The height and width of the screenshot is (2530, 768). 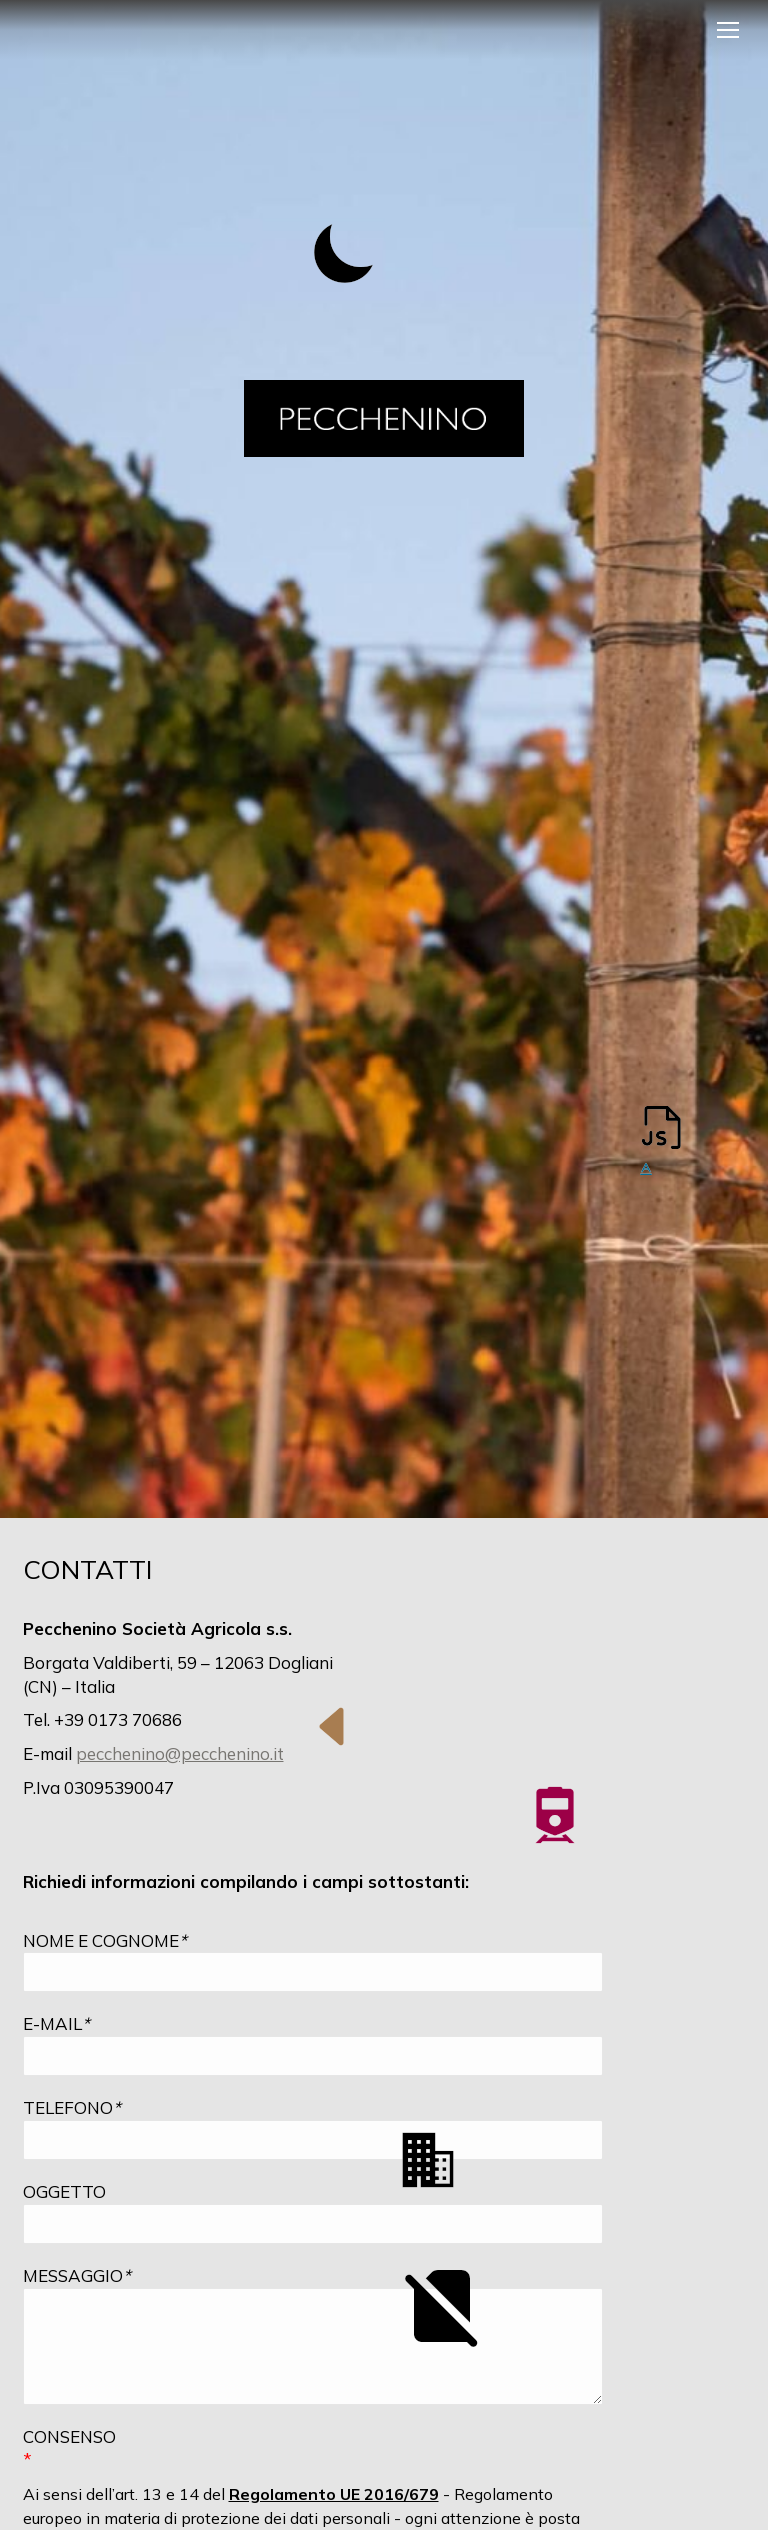 I want to click on set text baseline alignment, so click(x=646, y=1169).